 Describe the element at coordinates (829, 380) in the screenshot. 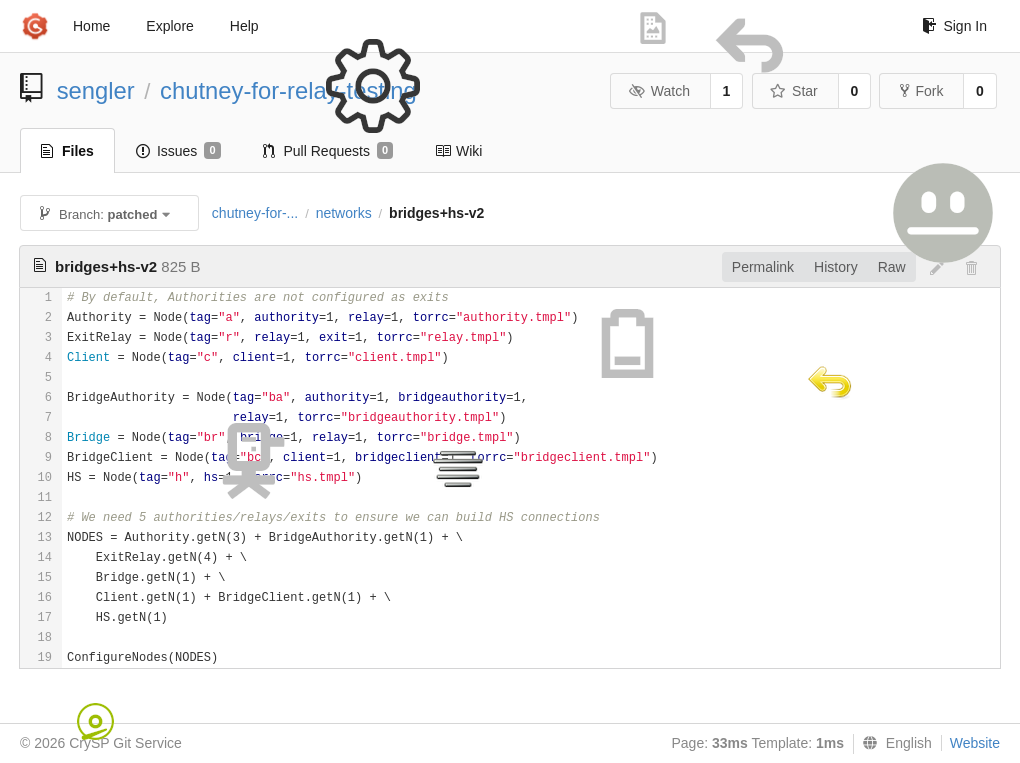

I see `undo the last action` at that location.